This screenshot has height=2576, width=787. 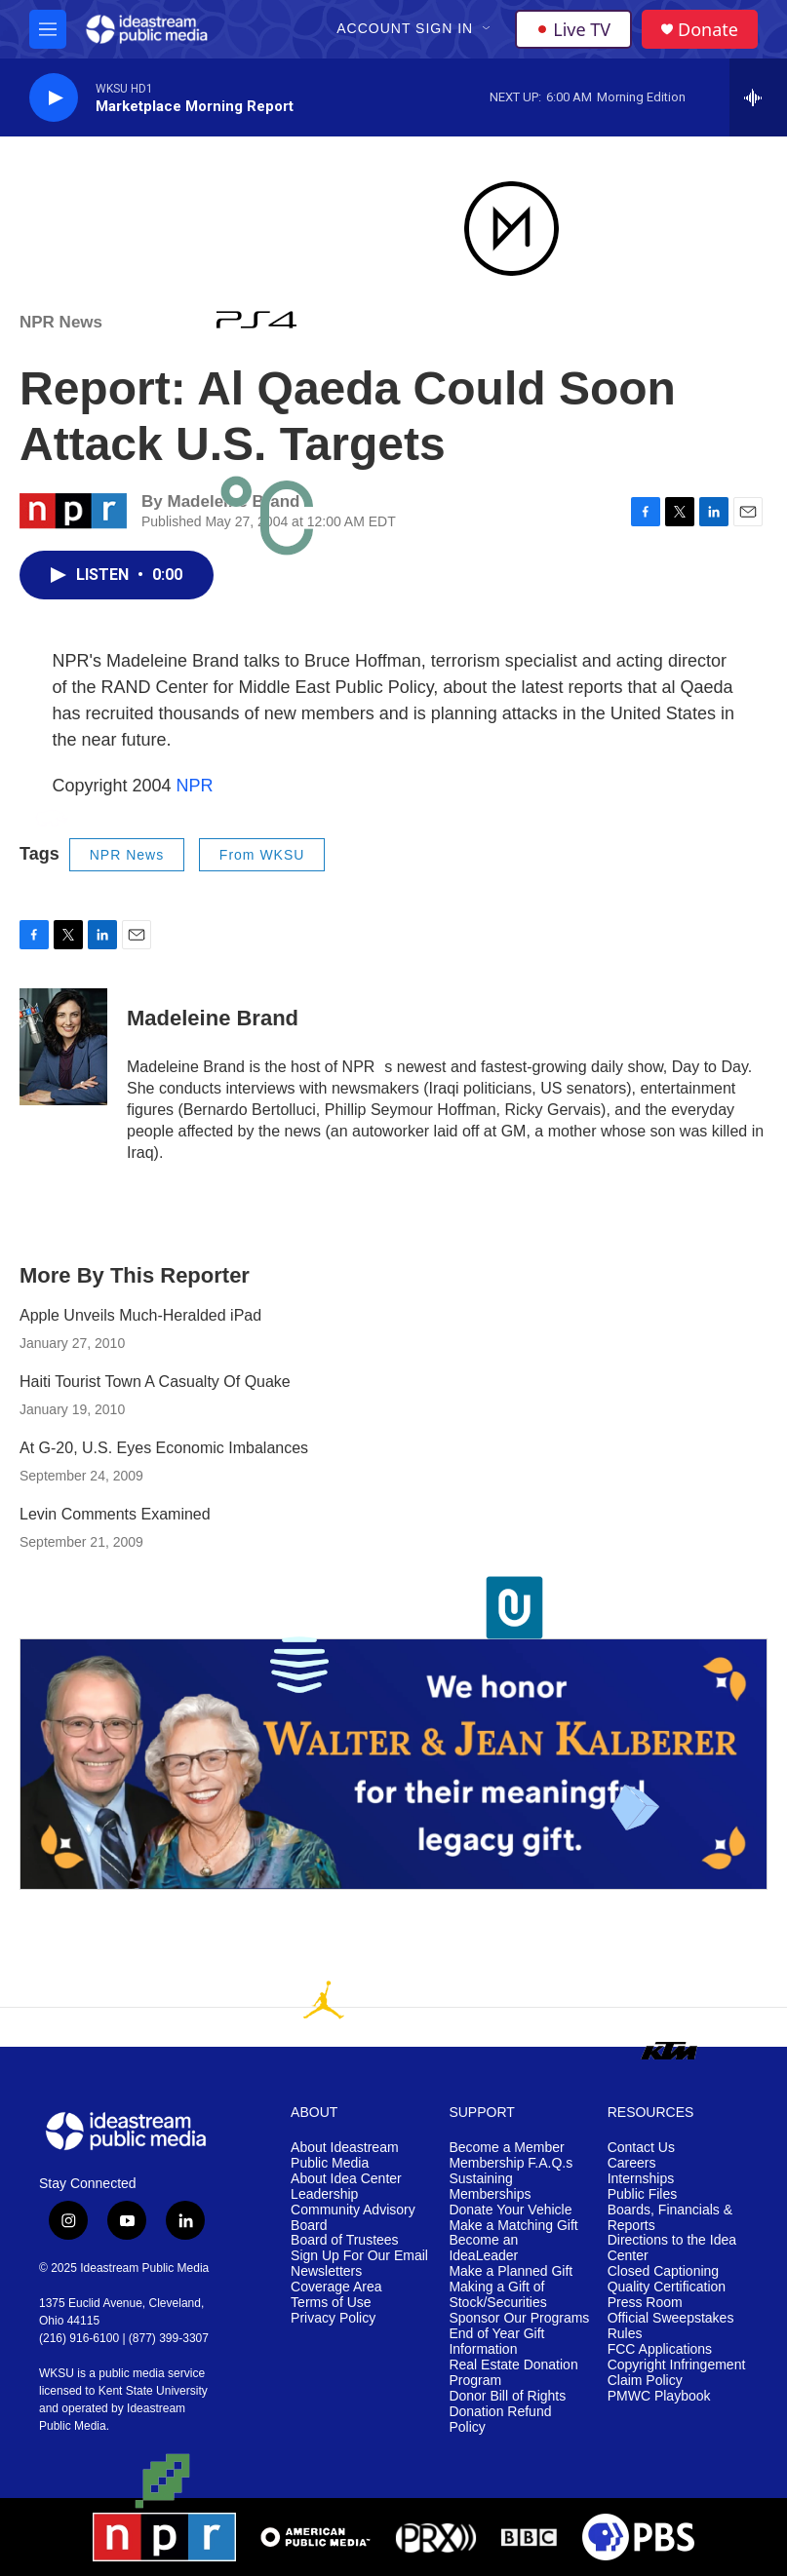 What do you see at coordinates (669, 2051) in the screenshot?
I see `KTM brand logo` at bounding box center [669, 2051].